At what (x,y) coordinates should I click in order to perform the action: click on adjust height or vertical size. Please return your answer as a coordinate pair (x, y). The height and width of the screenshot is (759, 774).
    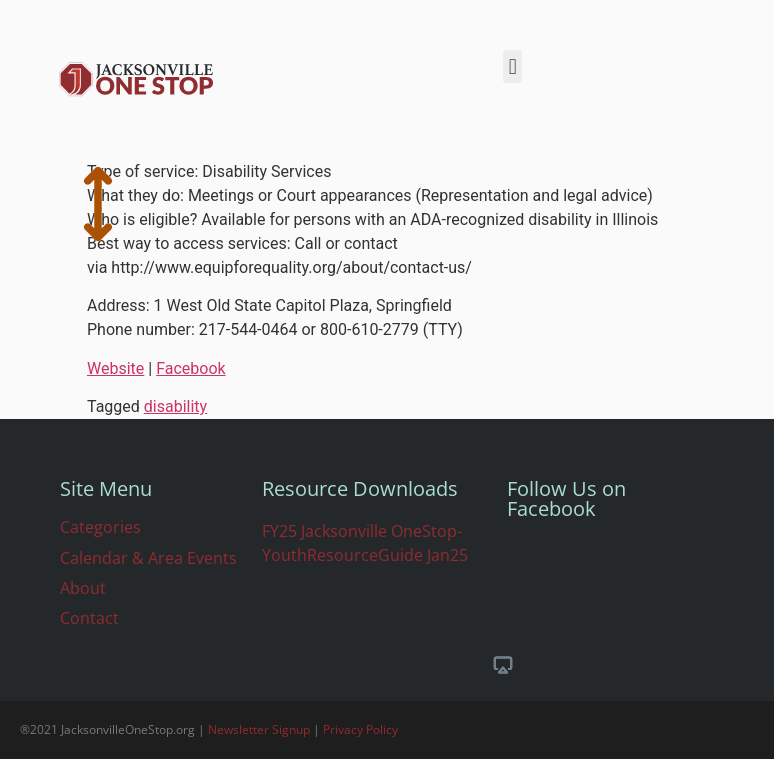
    Looking at the image, I should click on (98, 204).